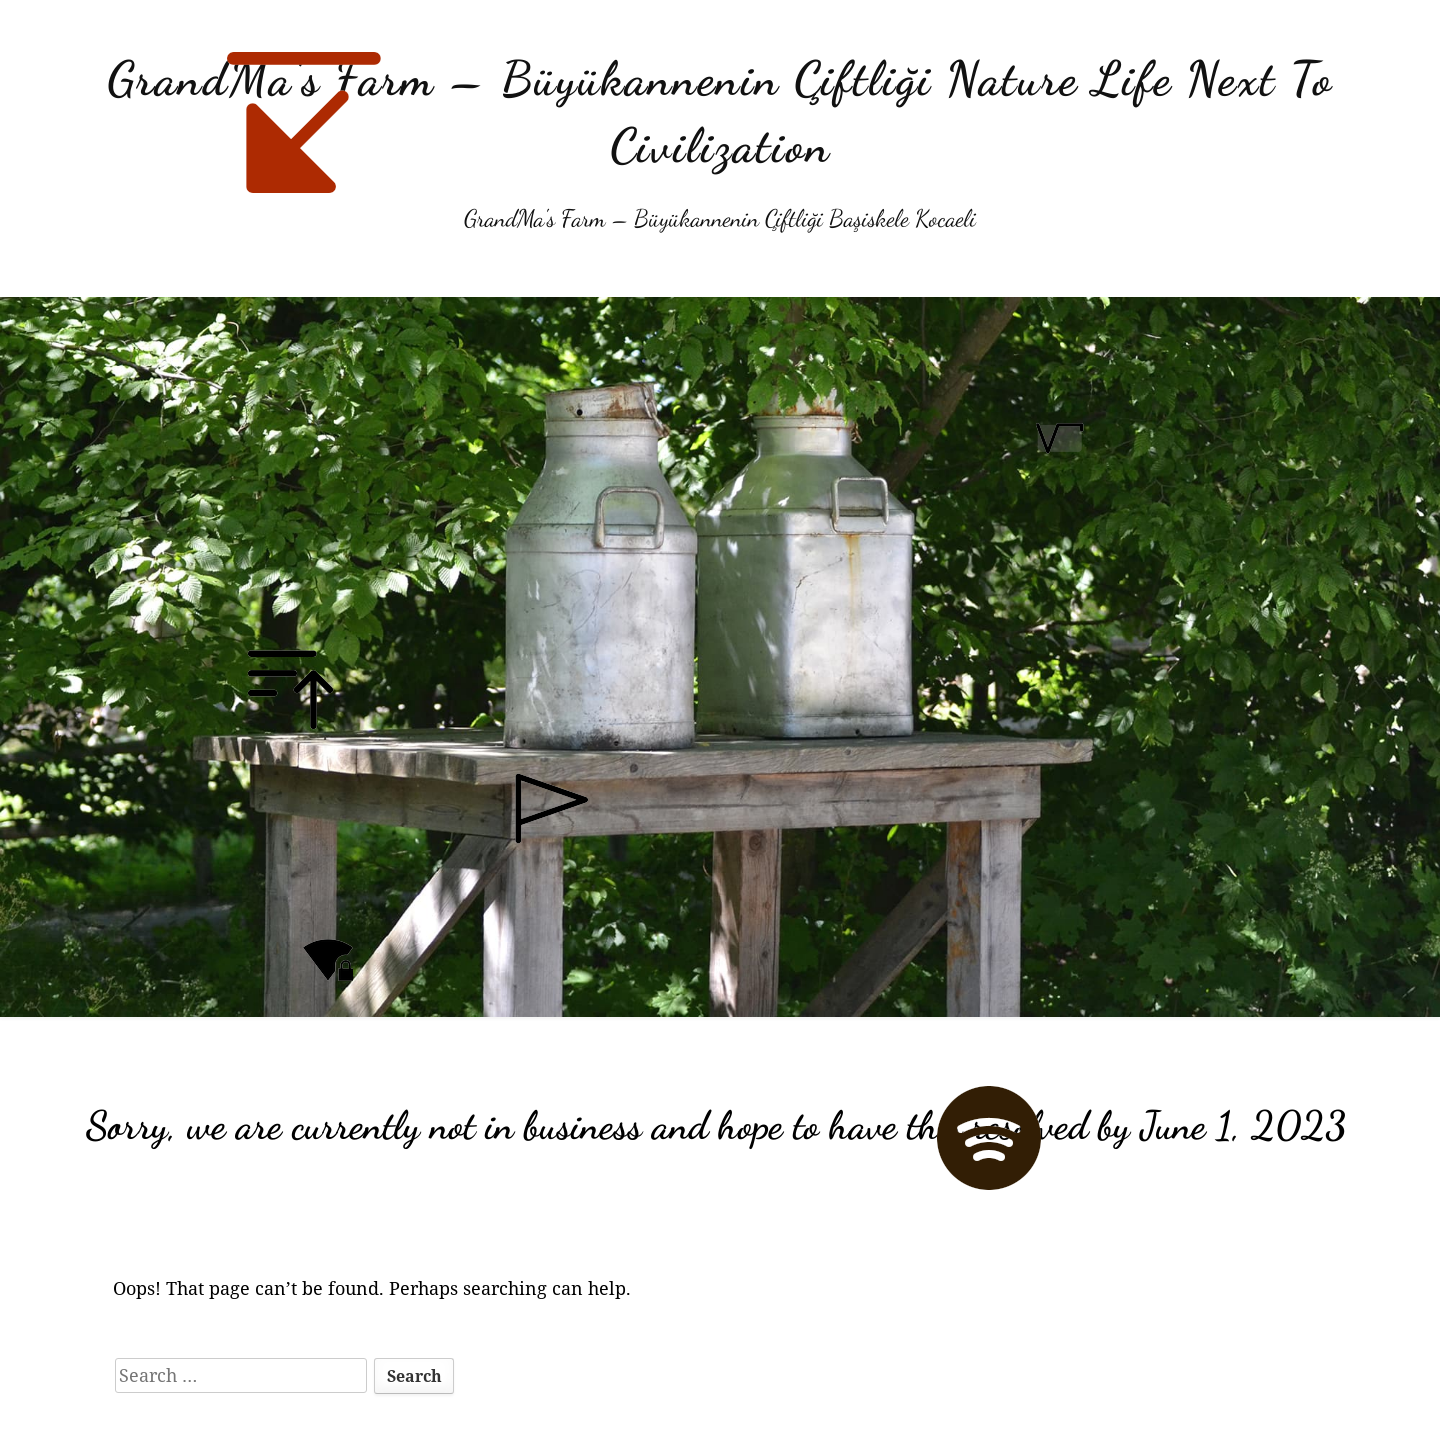 The width and height of the screenshot is (1440, 1449). I want to click on flag or mark an item for follow-up, so click(544, 808).